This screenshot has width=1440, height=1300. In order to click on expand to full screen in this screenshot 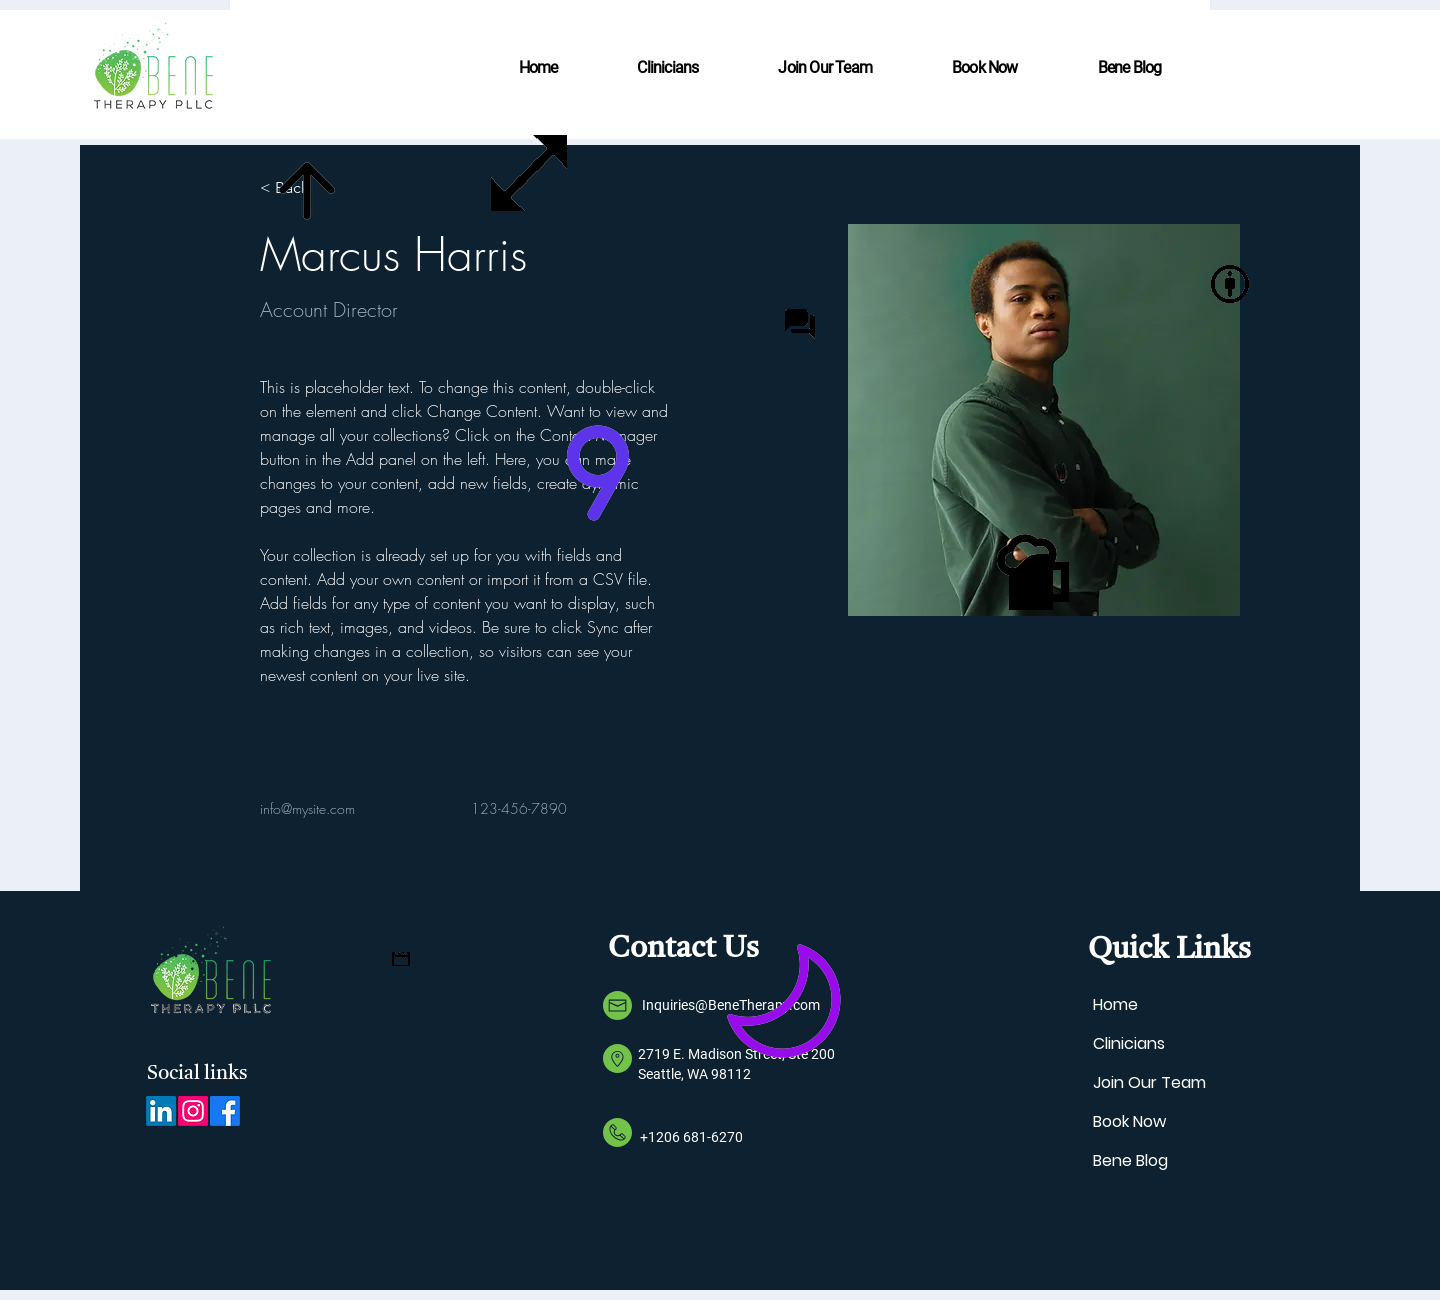, I will do `click(529, 173)`.